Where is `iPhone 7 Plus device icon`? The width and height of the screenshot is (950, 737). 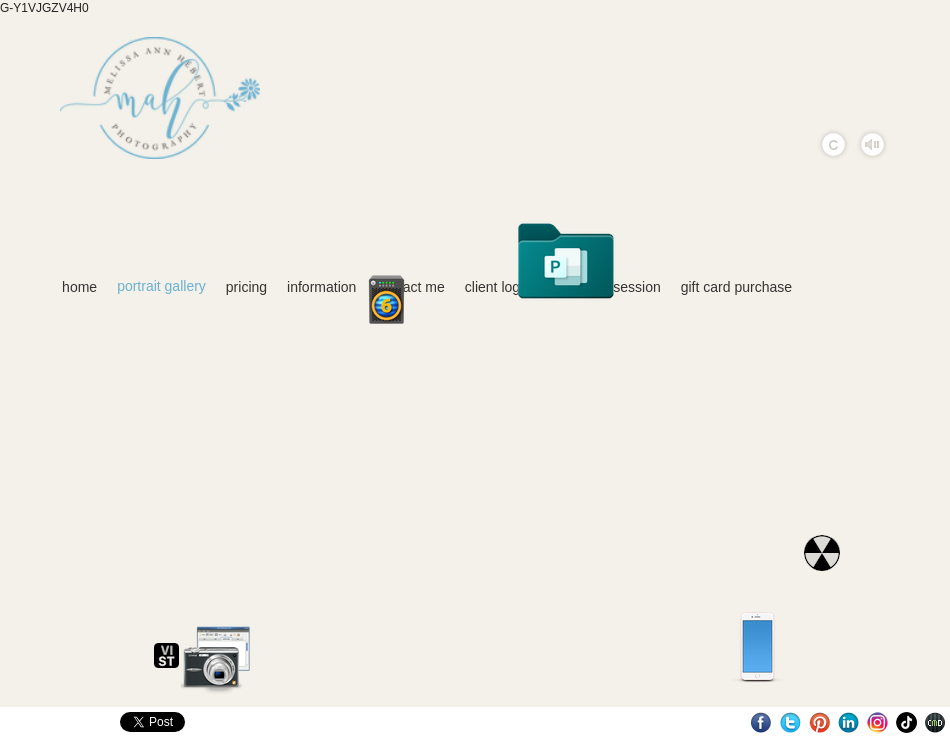
iPhone 7 Plus device icon is located at coordinates (757, 647).